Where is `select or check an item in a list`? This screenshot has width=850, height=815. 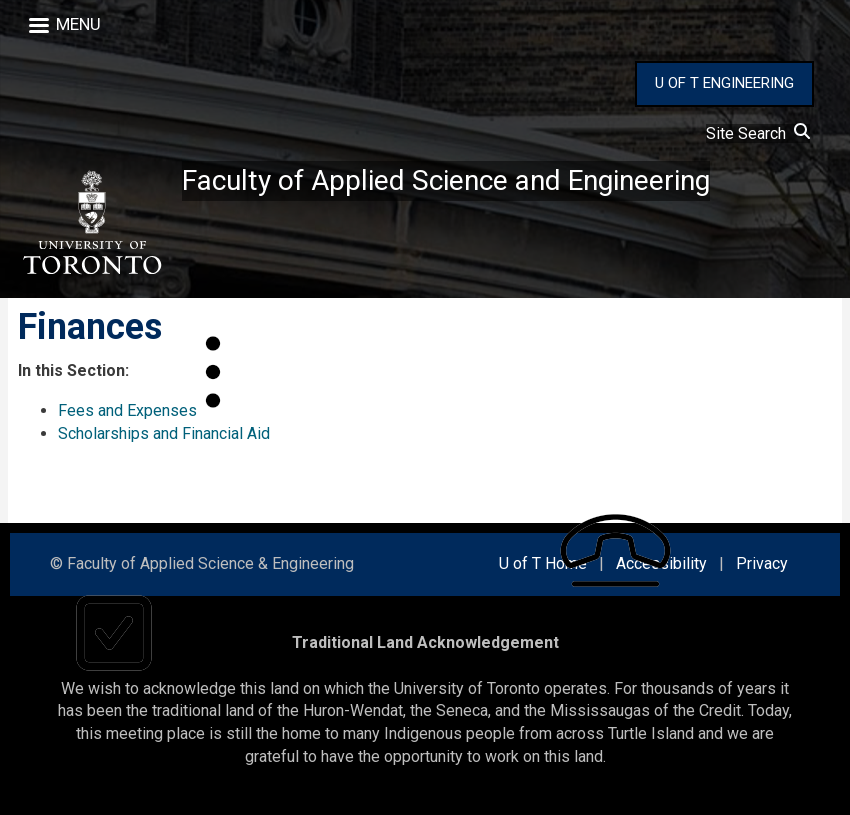
select or check an item in a list is located at coordinates (114, 633).